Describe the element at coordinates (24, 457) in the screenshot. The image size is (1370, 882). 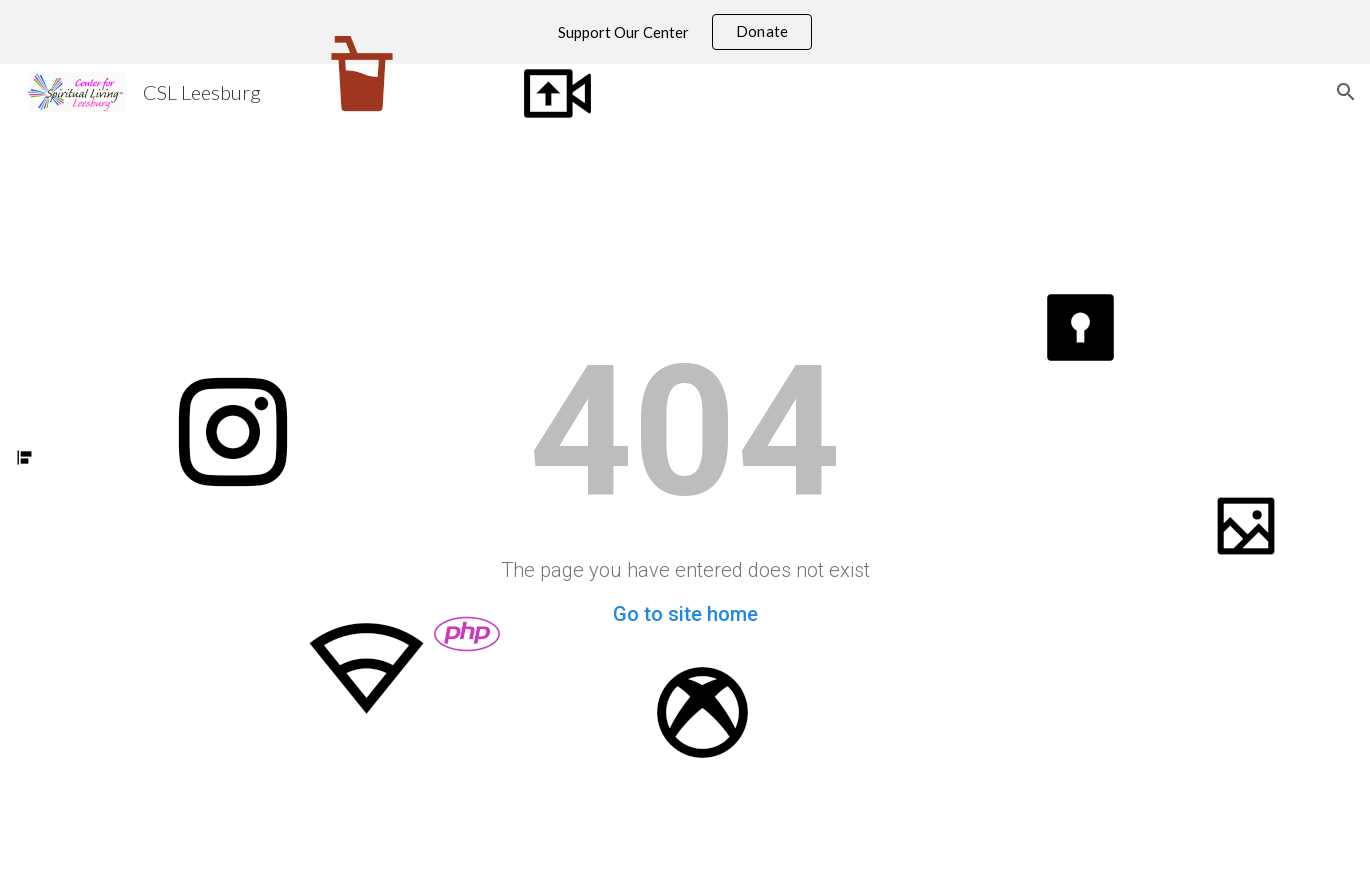
I see `align selected items to the left edge` at that location.